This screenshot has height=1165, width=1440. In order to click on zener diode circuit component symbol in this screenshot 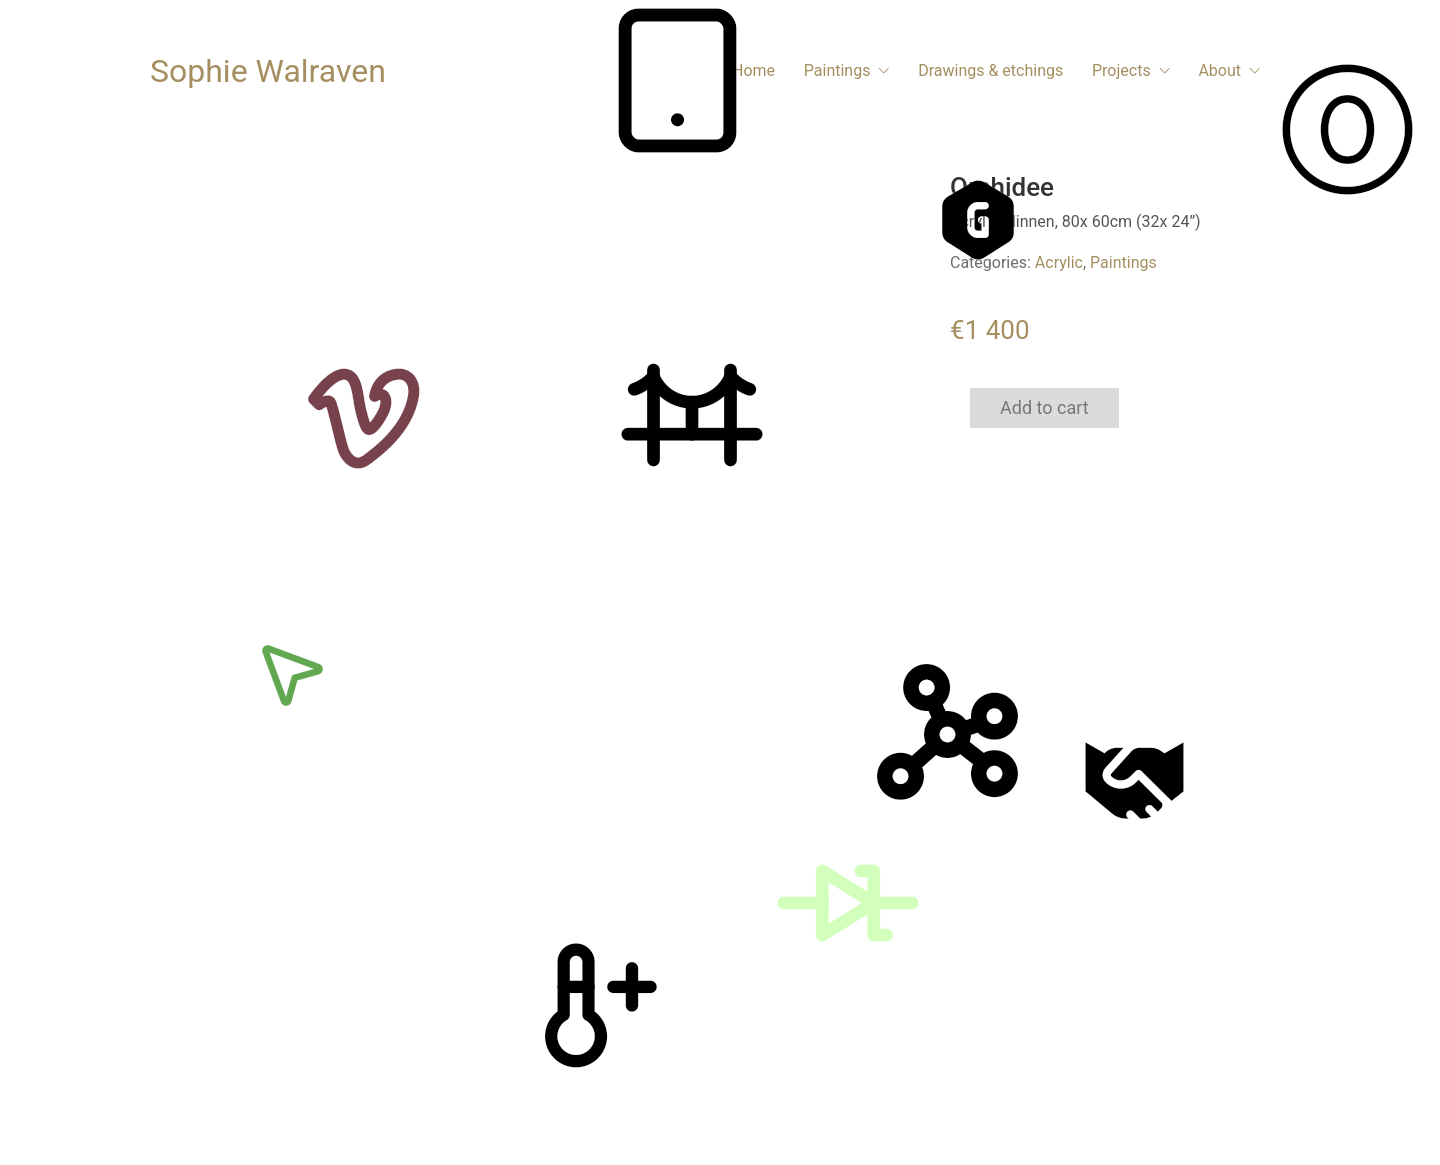, I will do `click(848, 903)`.